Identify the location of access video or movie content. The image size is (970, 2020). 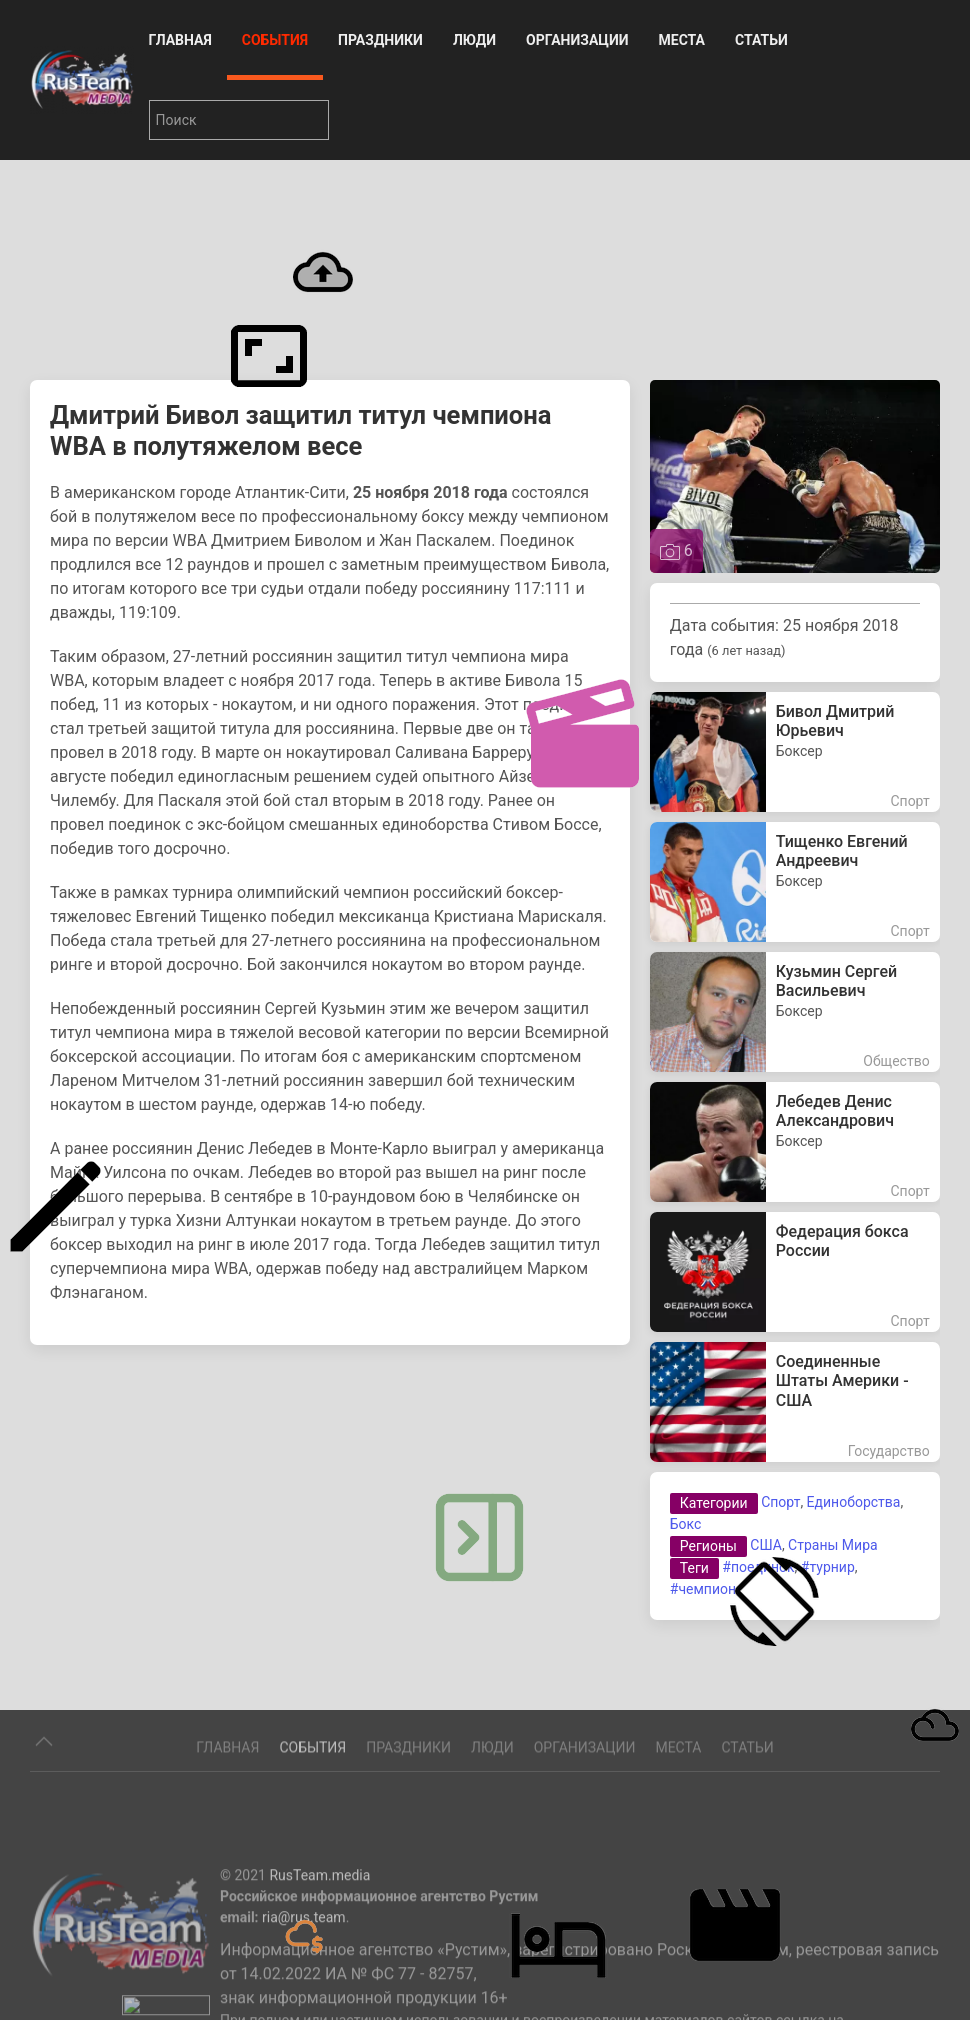
(735, 1925).